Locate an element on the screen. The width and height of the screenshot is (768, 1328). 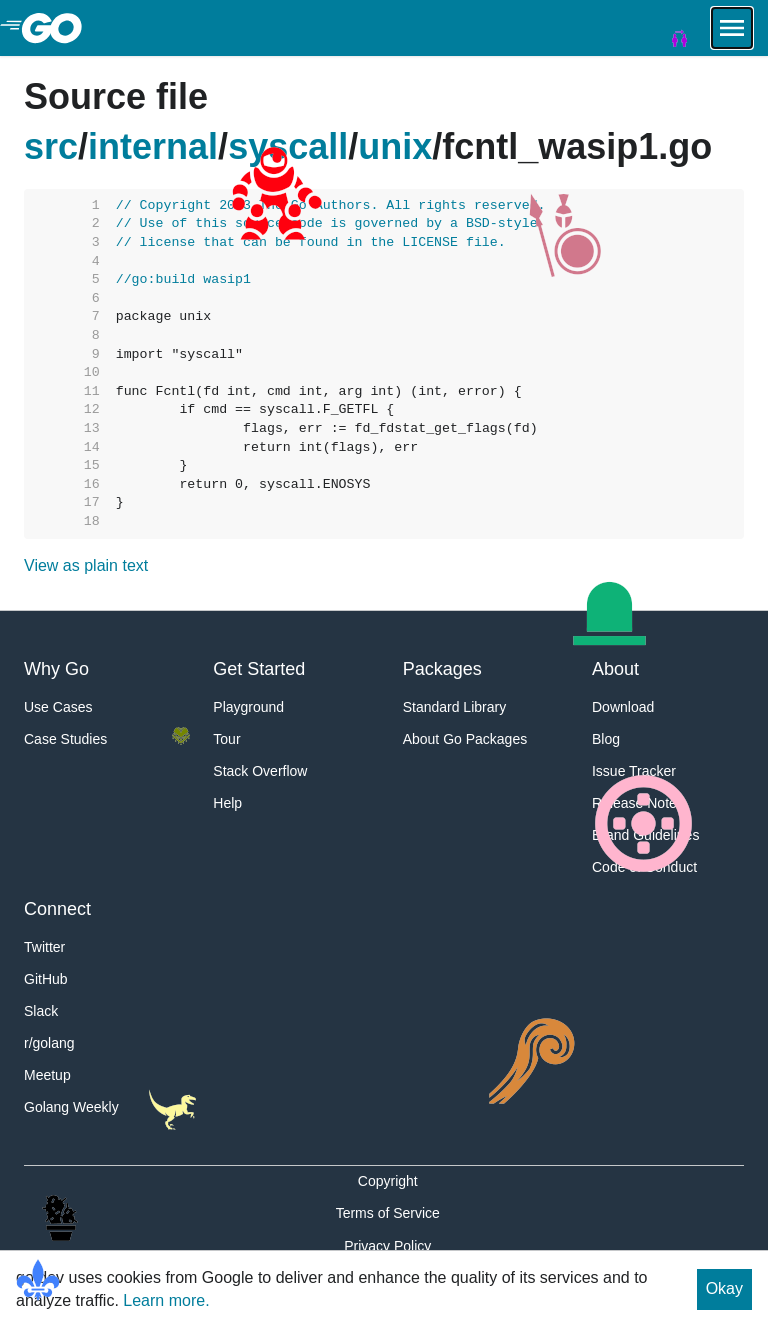
decorative emblem representing French or royal heritage is located at coordinates (38, 1280).